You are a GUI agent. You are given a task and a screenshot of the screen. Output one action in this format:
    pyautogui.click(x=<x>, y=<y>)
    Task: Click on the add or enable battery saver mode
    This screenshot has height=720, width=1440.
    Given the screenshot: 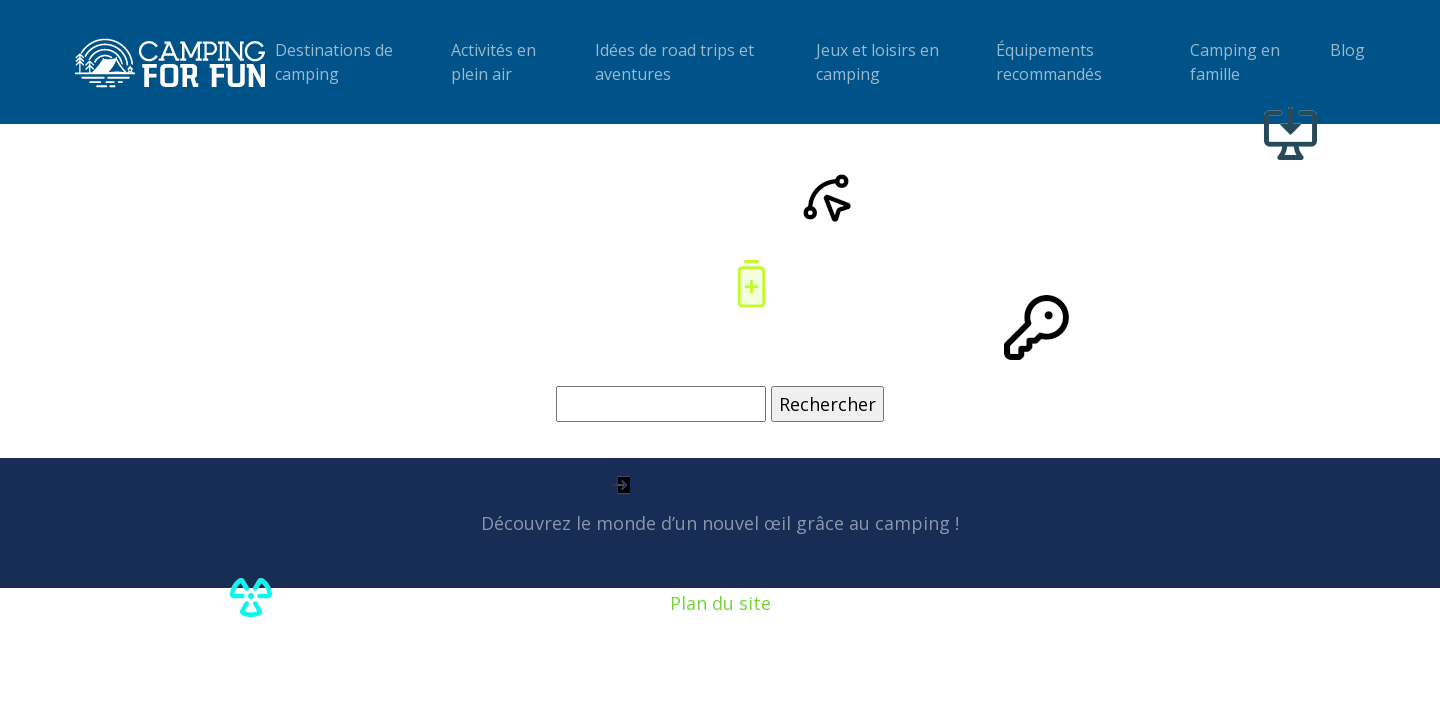 What is the action you would take?
    pyautogui.click(x=751, y=284)
    